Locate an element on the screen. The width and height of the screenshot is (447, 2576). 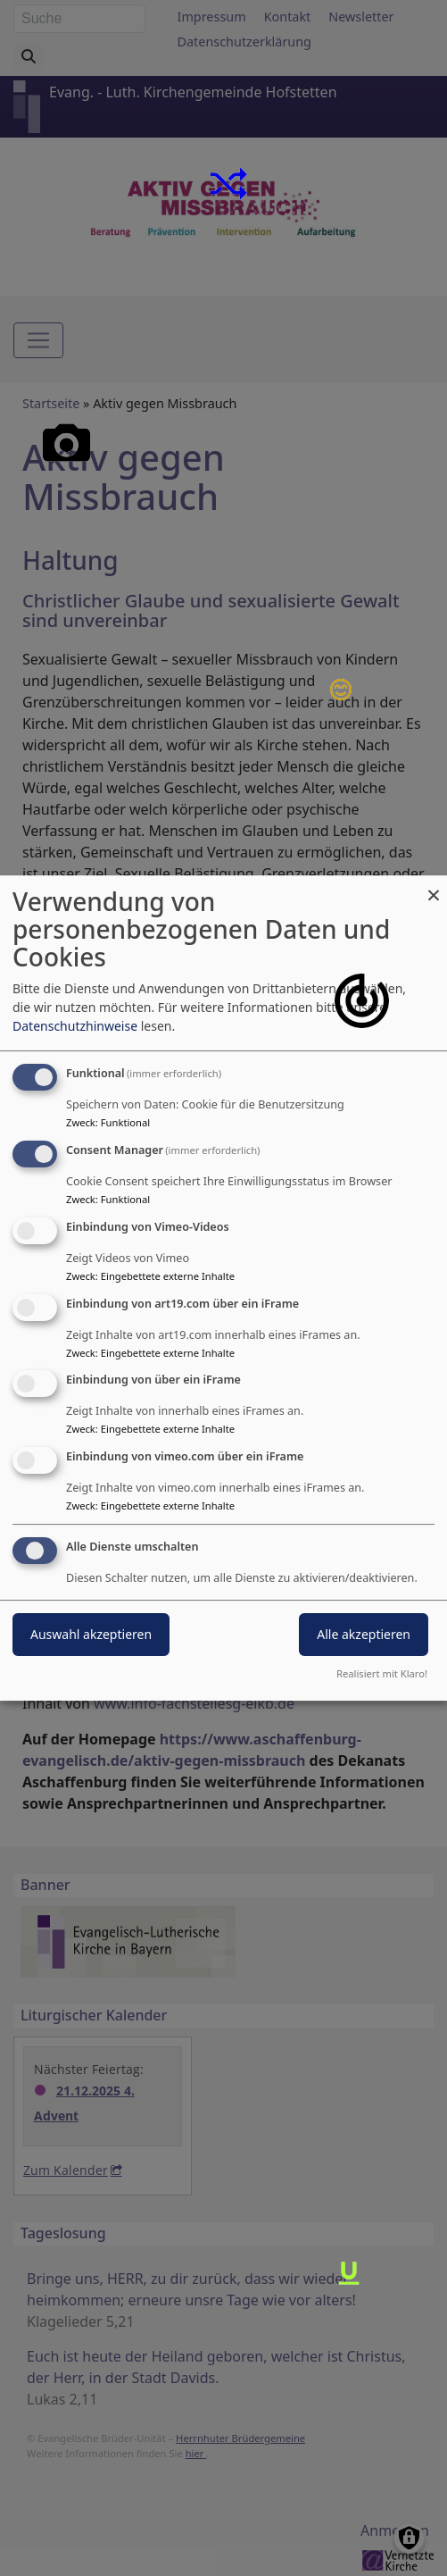
take a photo is located at coordinates (66, 442).